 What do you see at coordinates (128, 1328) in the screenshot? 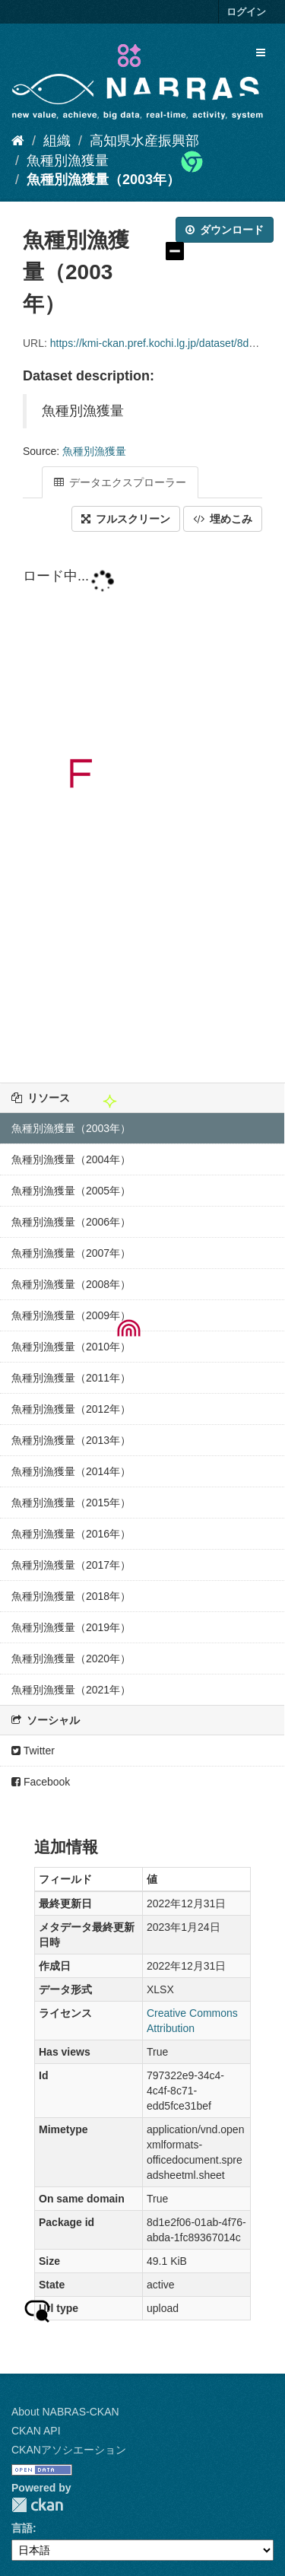
I see `view weather conditions` at bounding box center [128, 1328].